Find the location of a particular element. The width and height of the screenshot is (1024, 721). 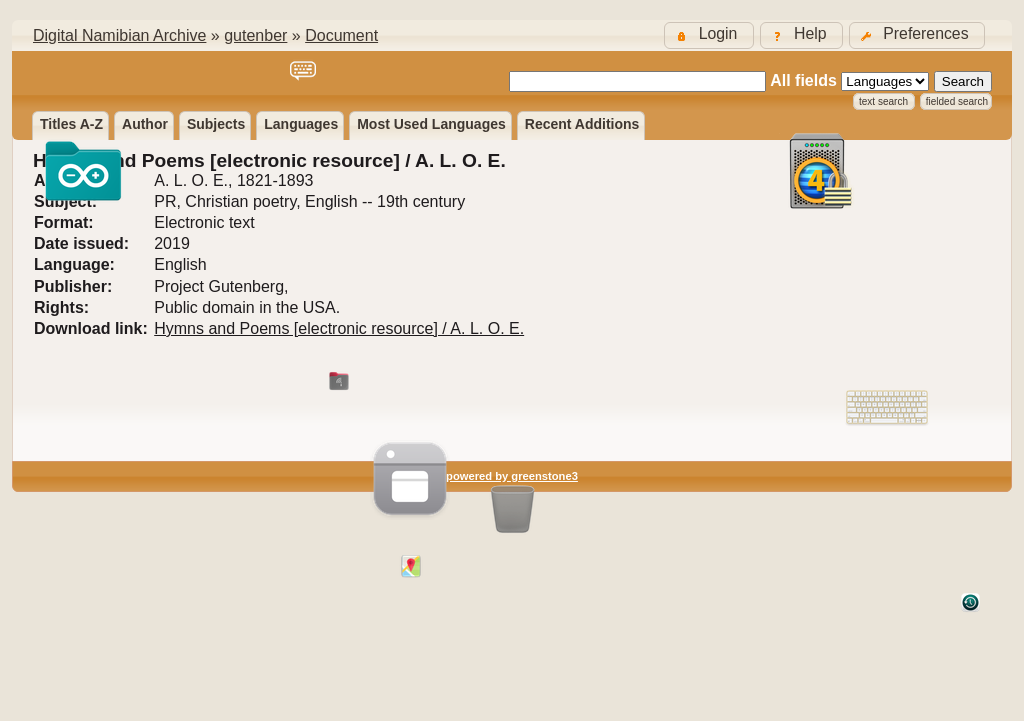

locked RAID 4 storage array is located at coordinates (817, 171).